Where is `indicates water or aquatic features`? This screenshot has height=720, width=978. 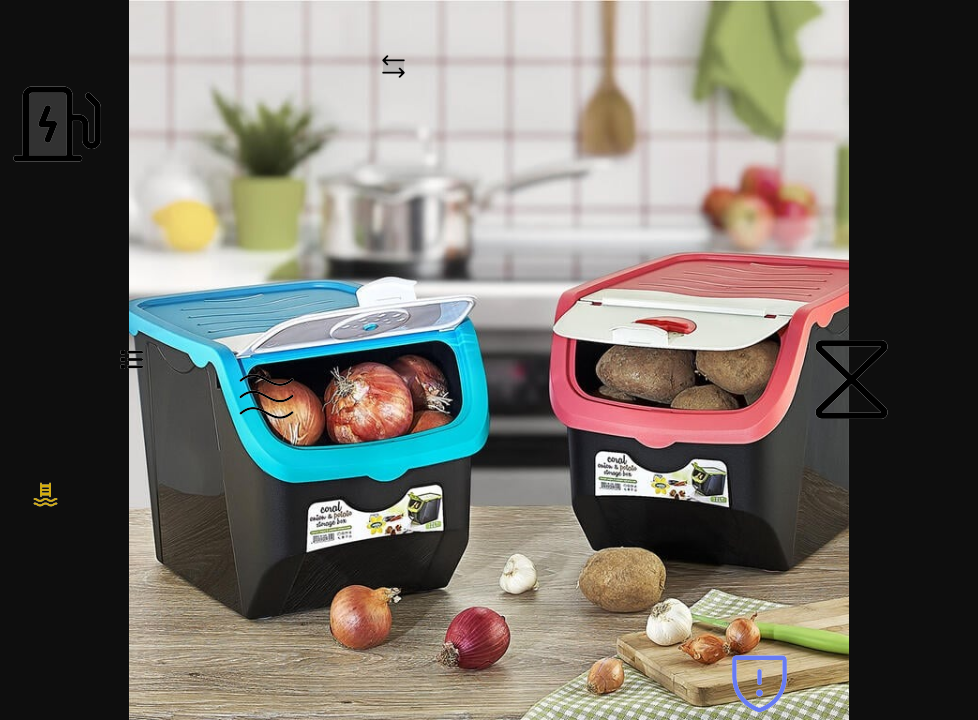
indicates water or aquatic features is located at coordinates (266, 396).